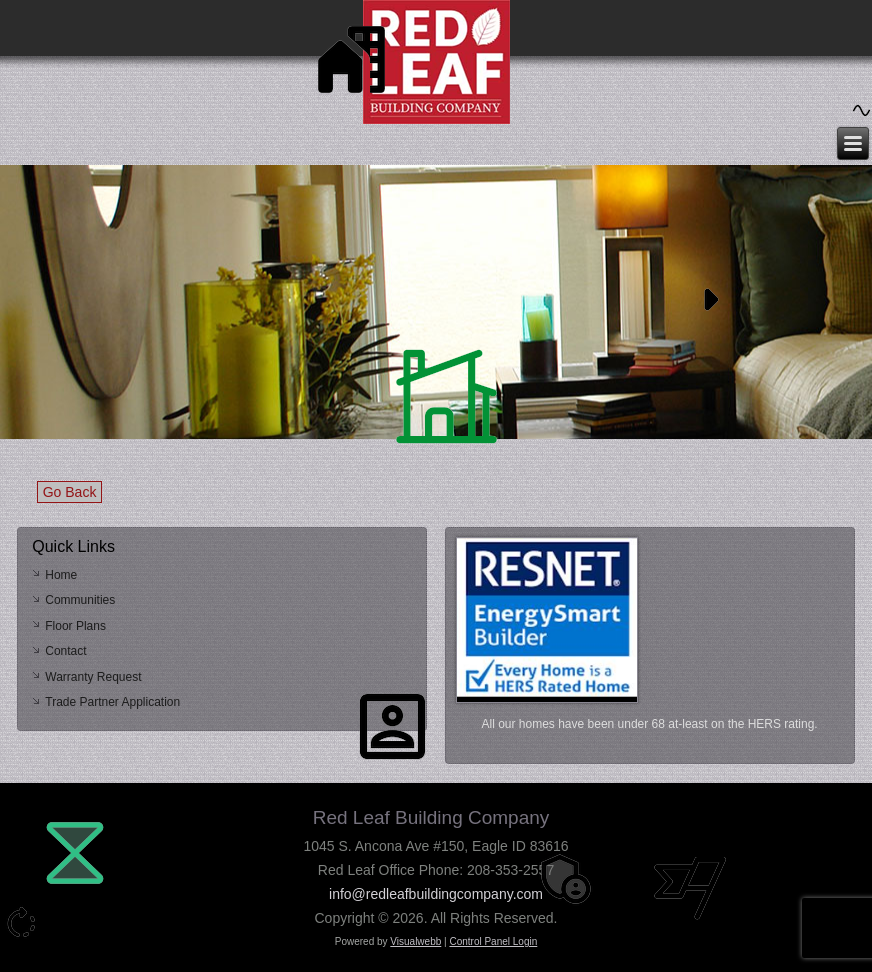  I want to click on flag or bookmark an item, so click(689, 885).